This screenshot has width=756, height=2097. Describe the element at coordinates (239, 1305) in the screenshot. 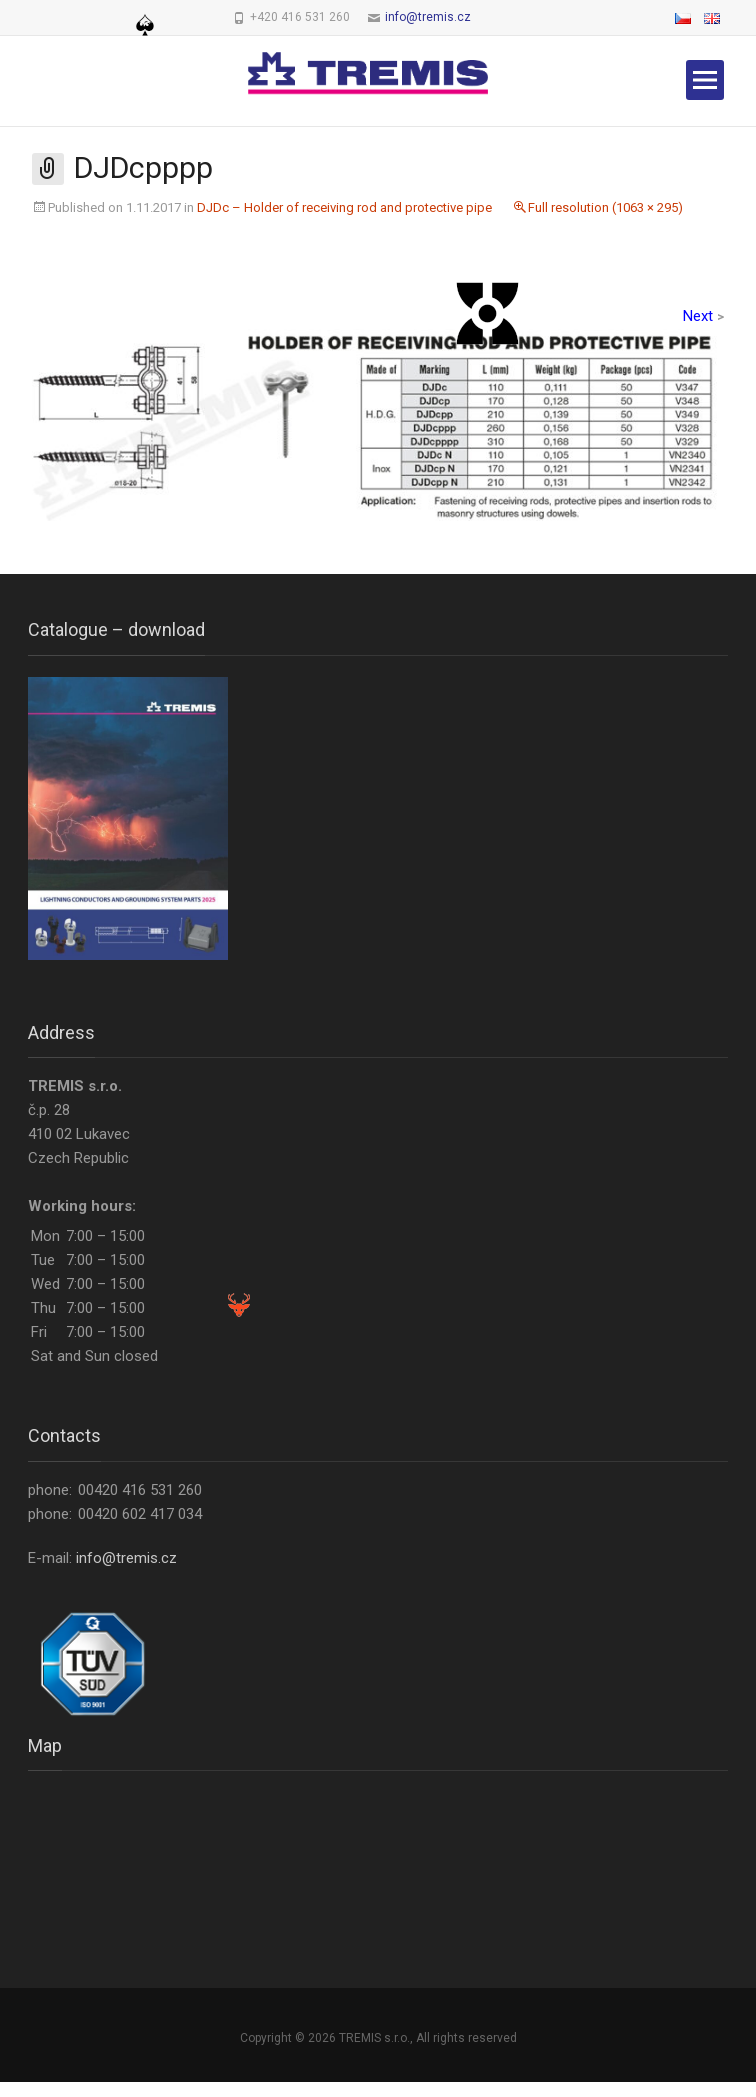

I see `wildlife or hunting game category` at that location.